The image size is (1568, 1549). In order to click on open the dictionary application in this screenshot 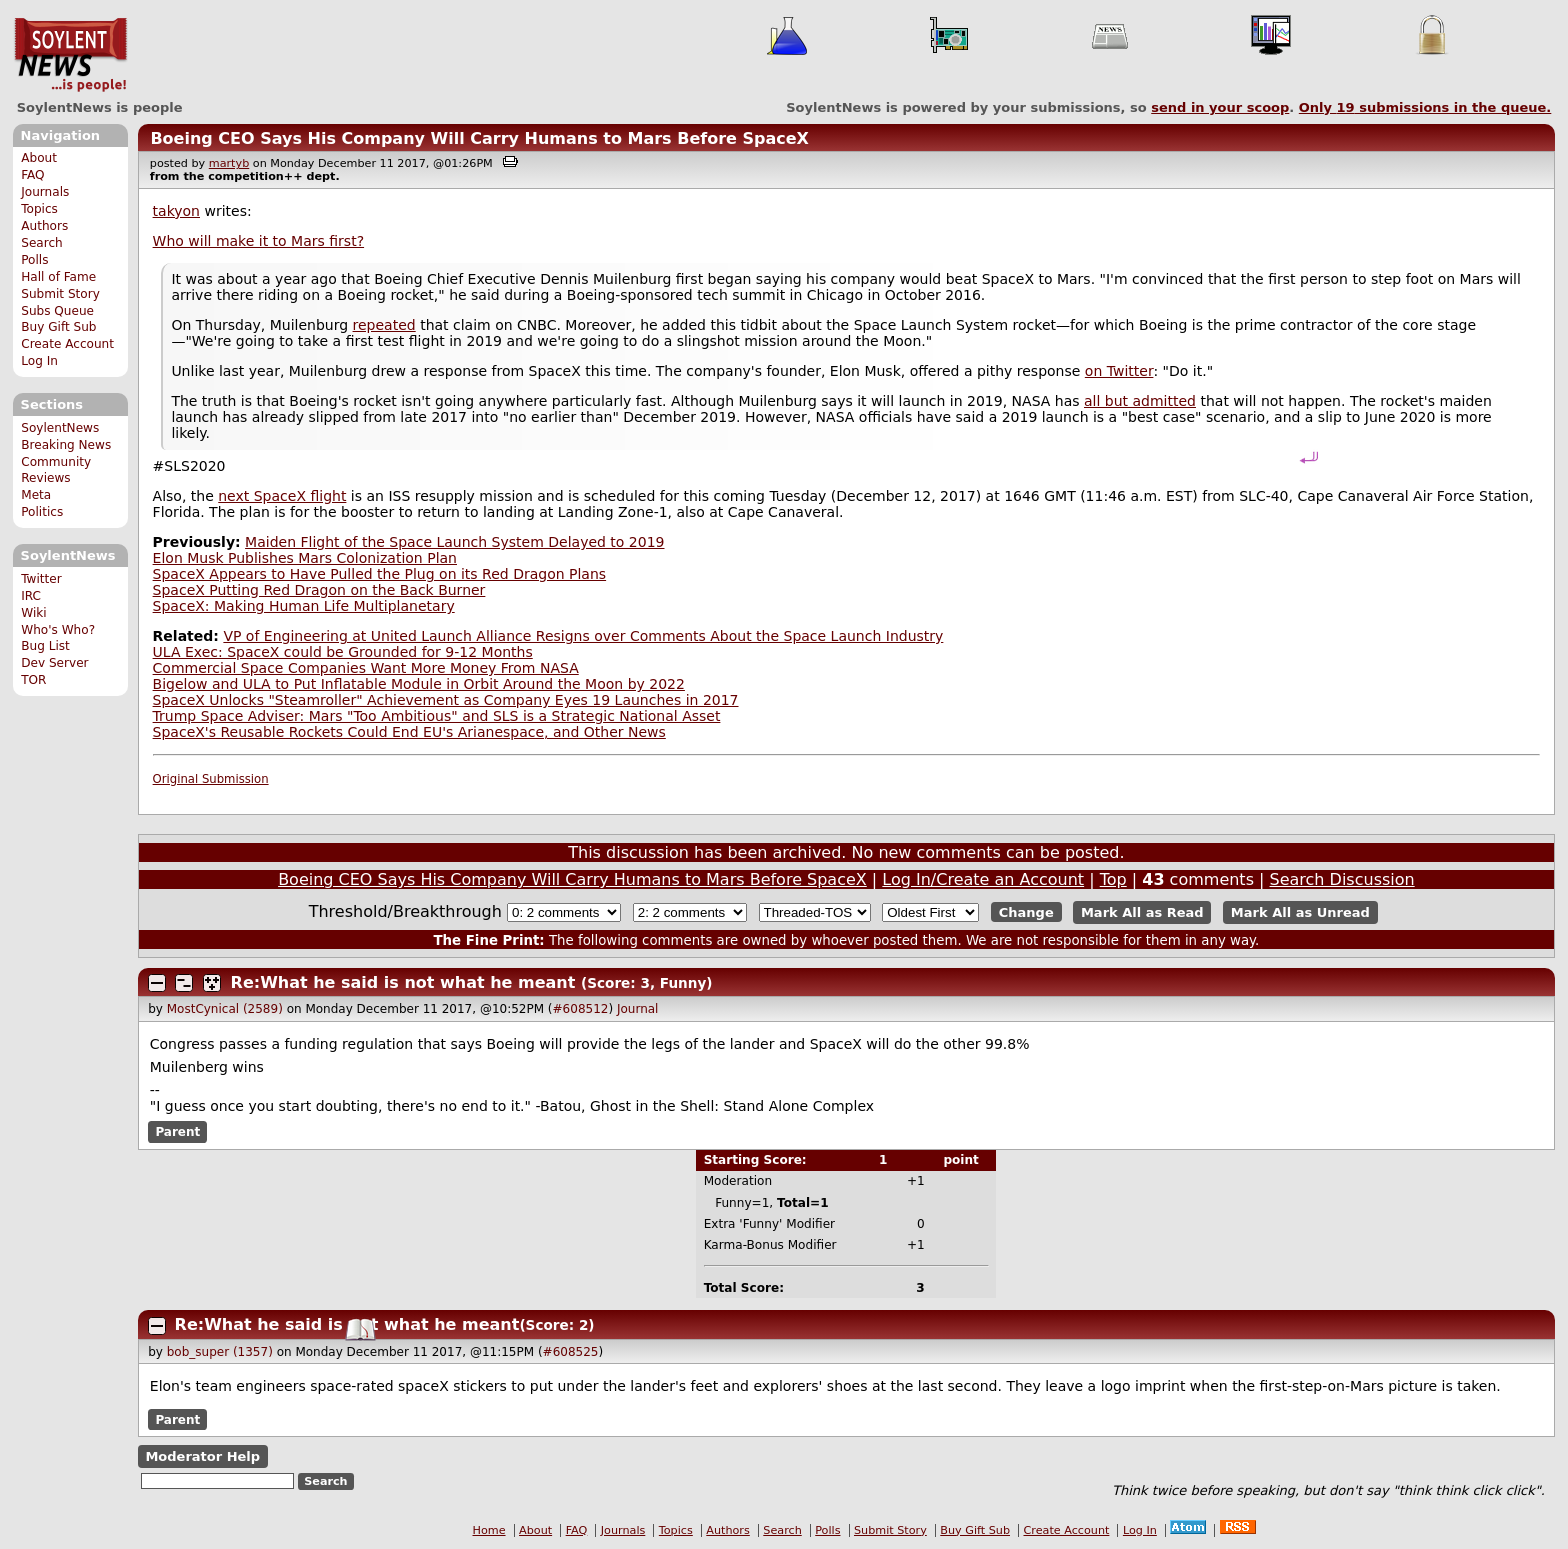, I will do `click(360, 1327)`.